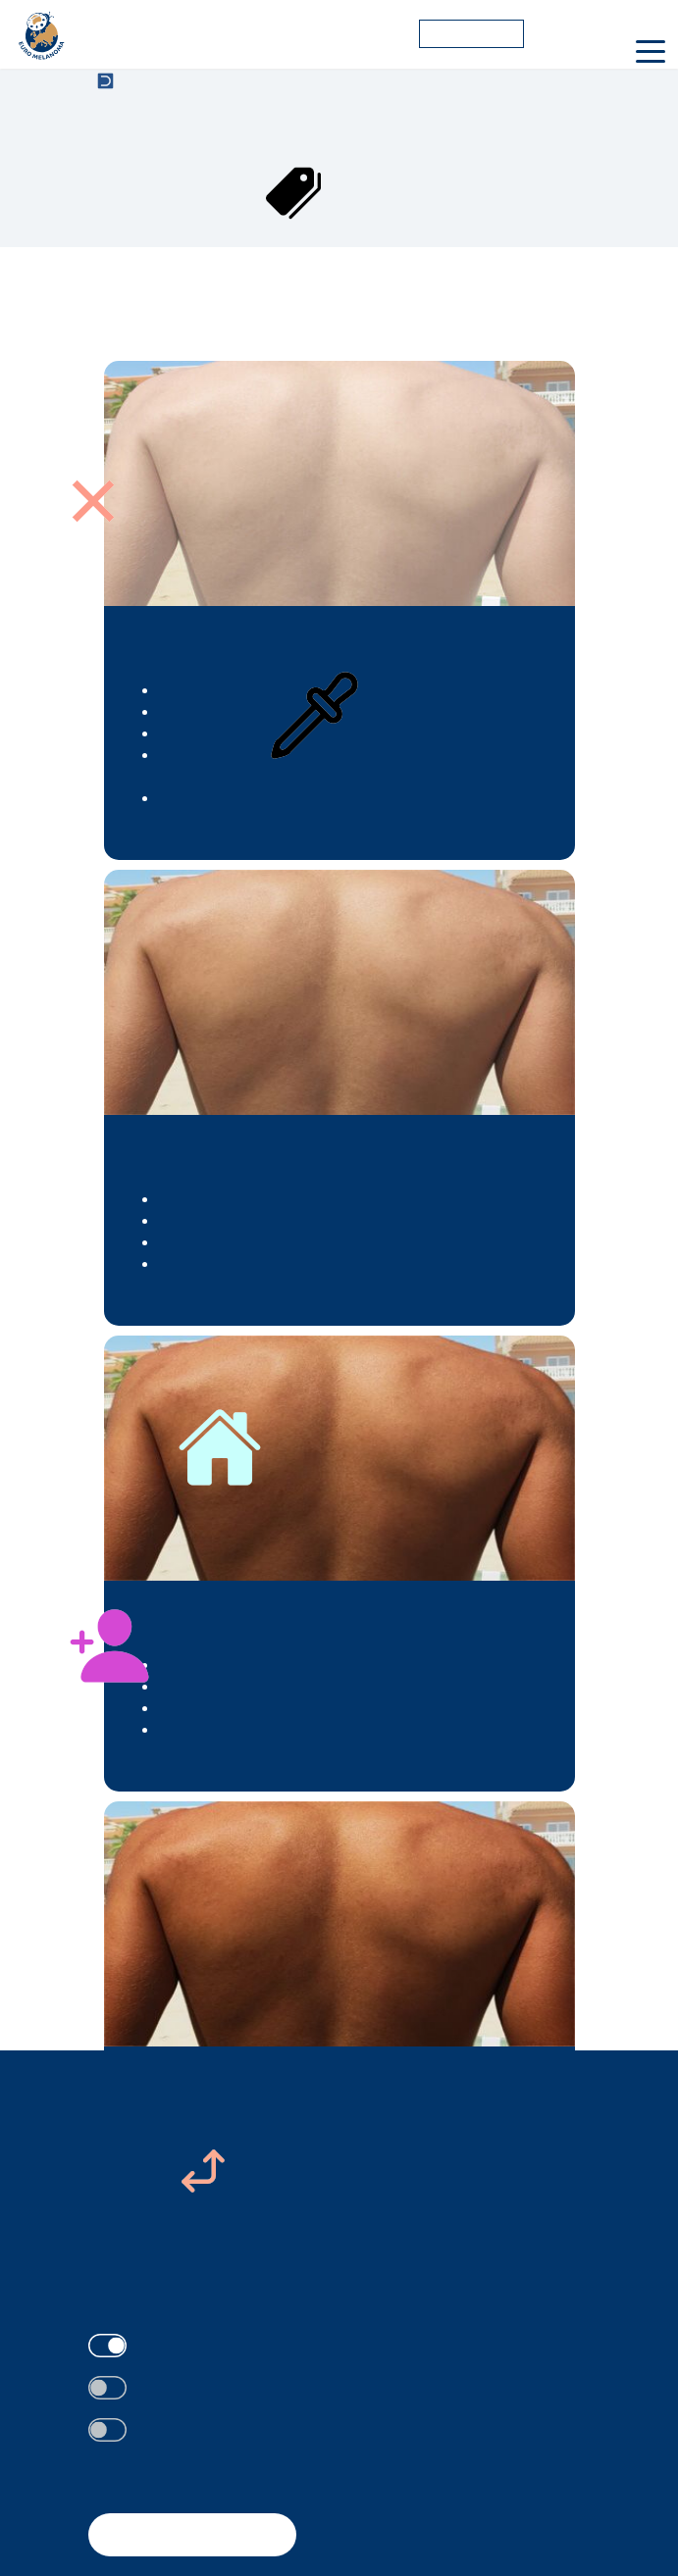 Image resolution: width=678 pixels, height=2576 pixels. What do you see at coordinates (220, 1447) in the screenshot?
I see `navigate to the home screen` at bounding box center [220, 1447].